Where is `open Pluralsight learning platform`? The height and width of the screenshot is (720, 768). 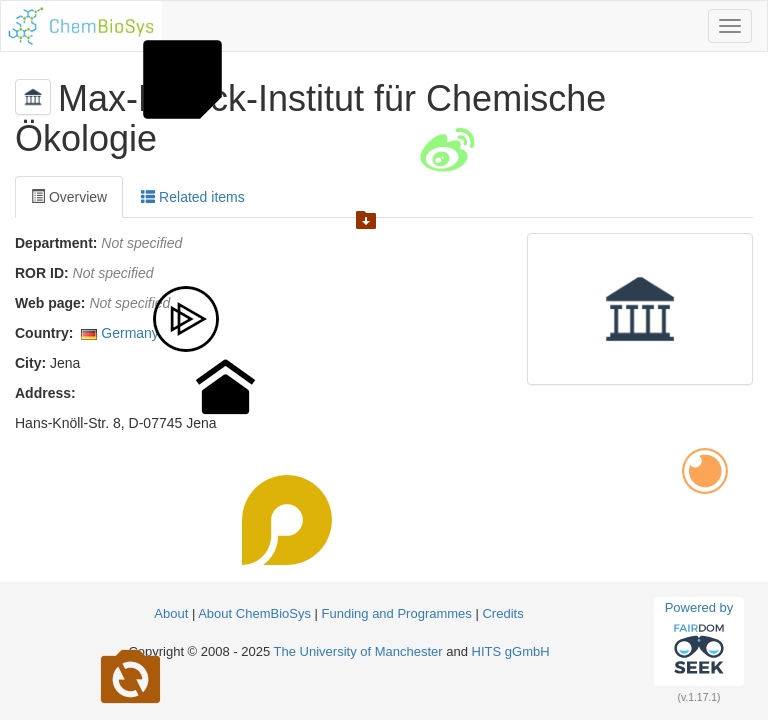 open Pluralsight learning platform is located at coordinates (186, 319).